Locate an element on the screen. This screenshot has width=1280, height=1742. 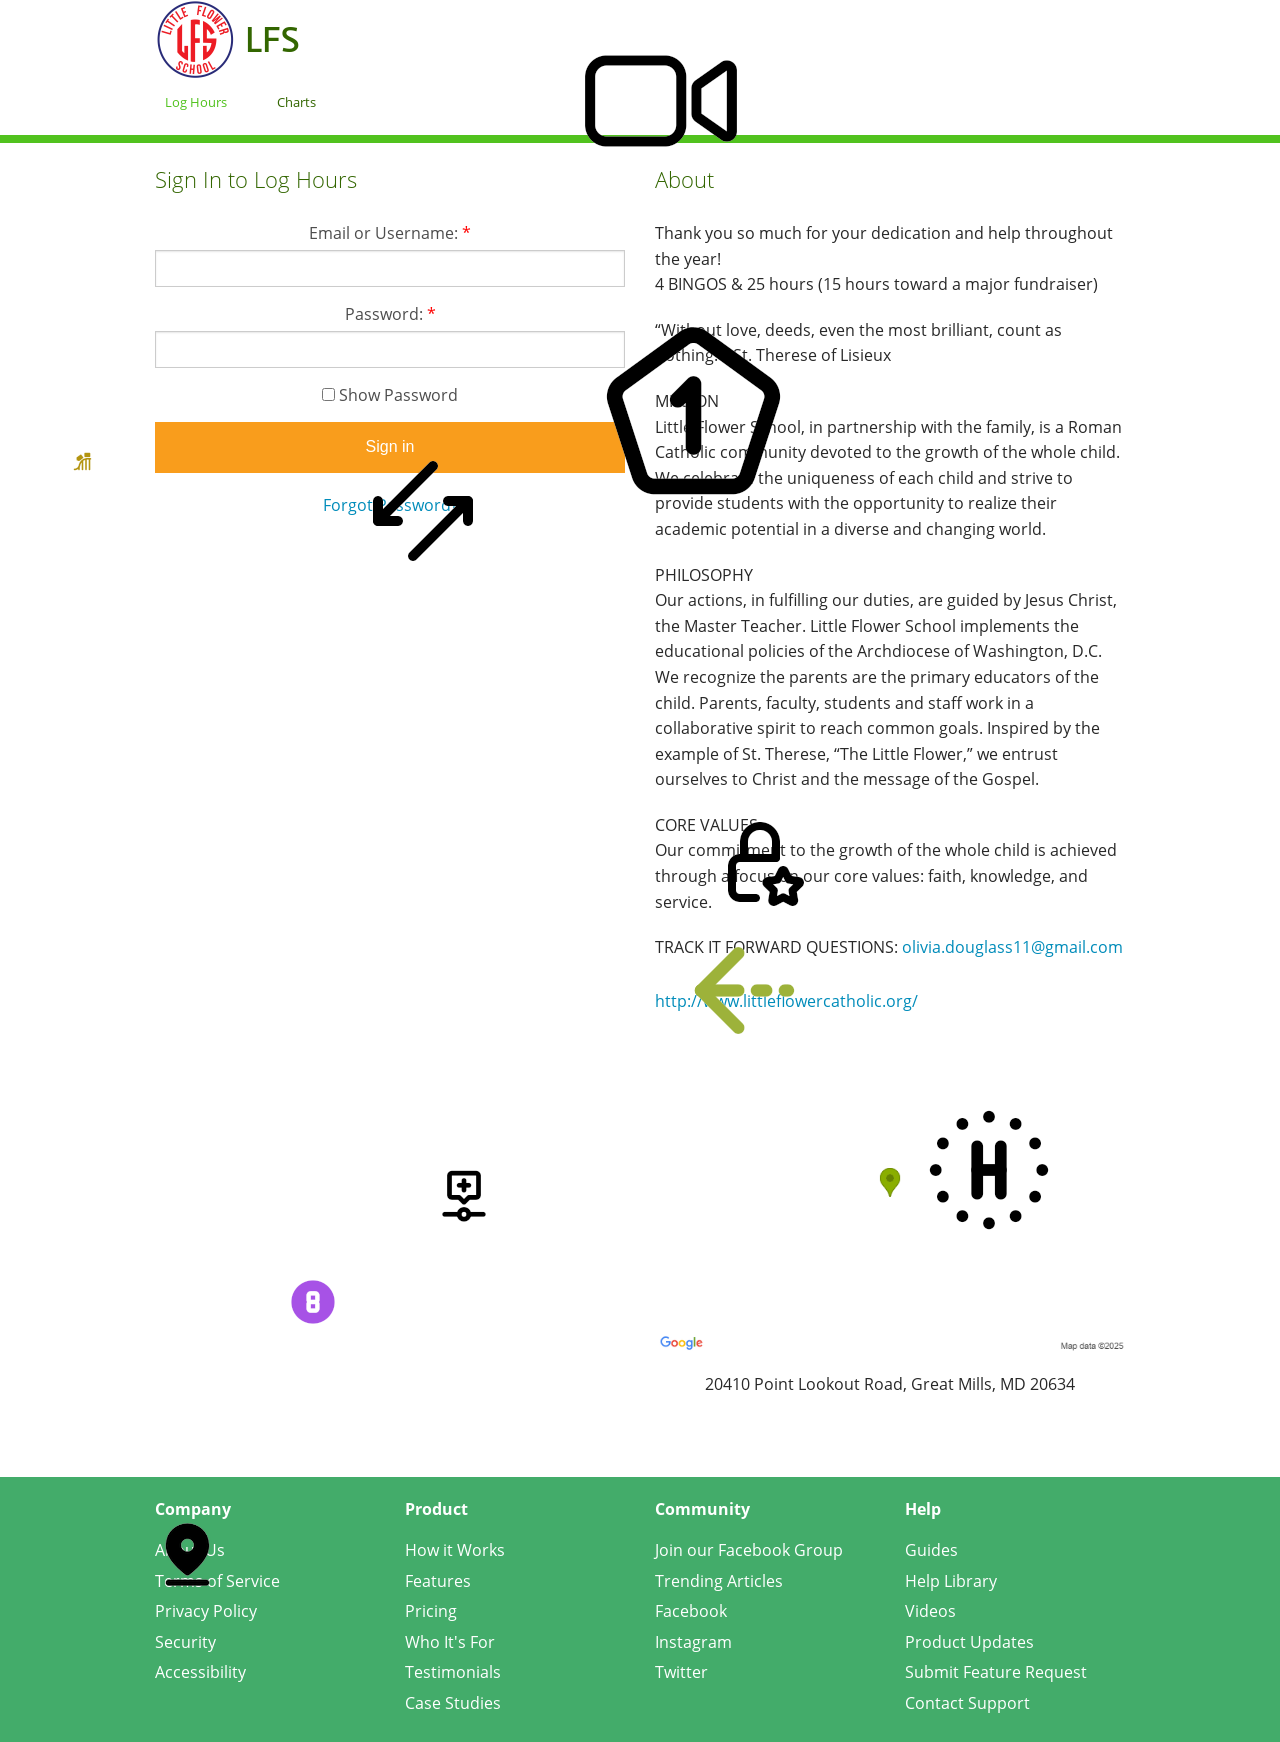
indicates first step or priority level one is located at coordinates (693, 415).